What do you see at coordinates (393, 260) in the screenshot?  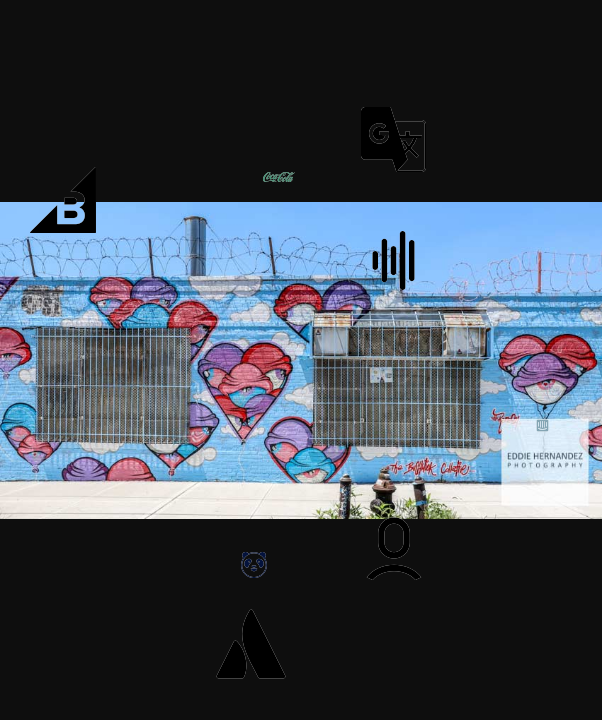 I see `open clyp audio sharing platform` at bounding box center [393, 260].